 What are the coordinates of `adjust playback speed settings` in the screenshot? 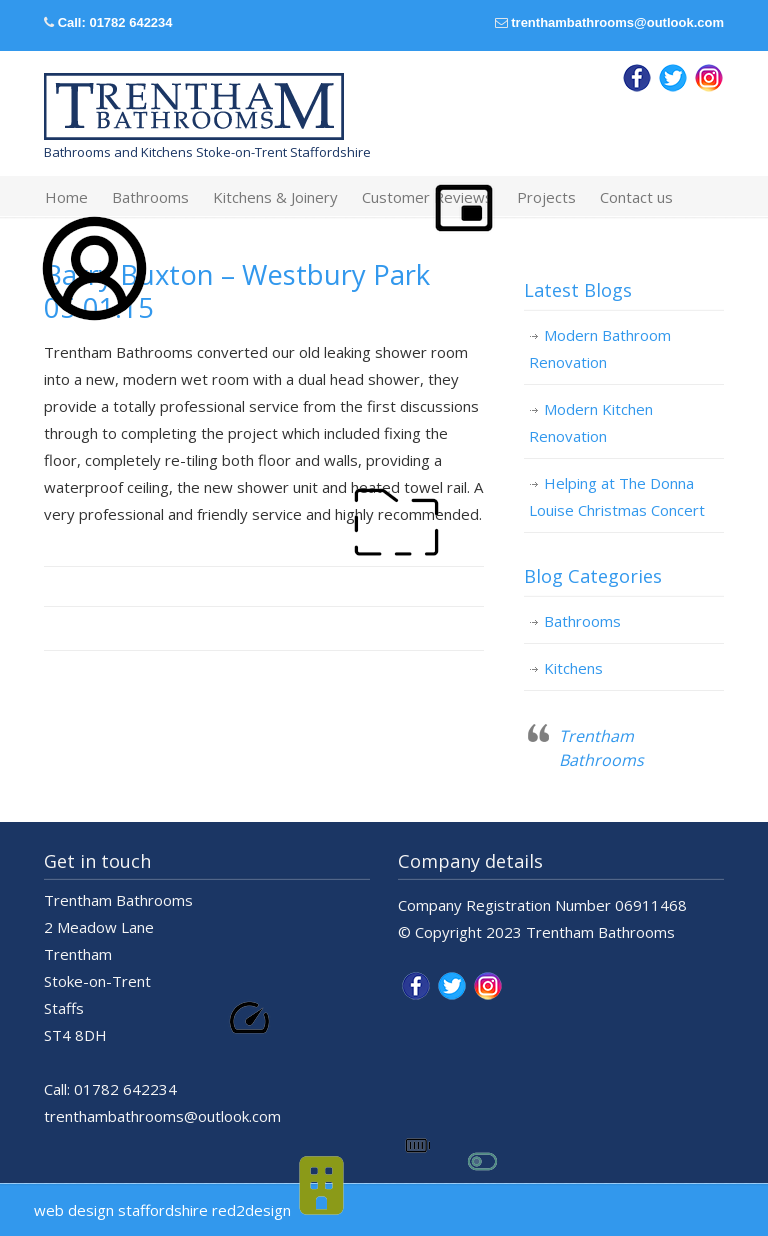 It's located at (249, 1017).